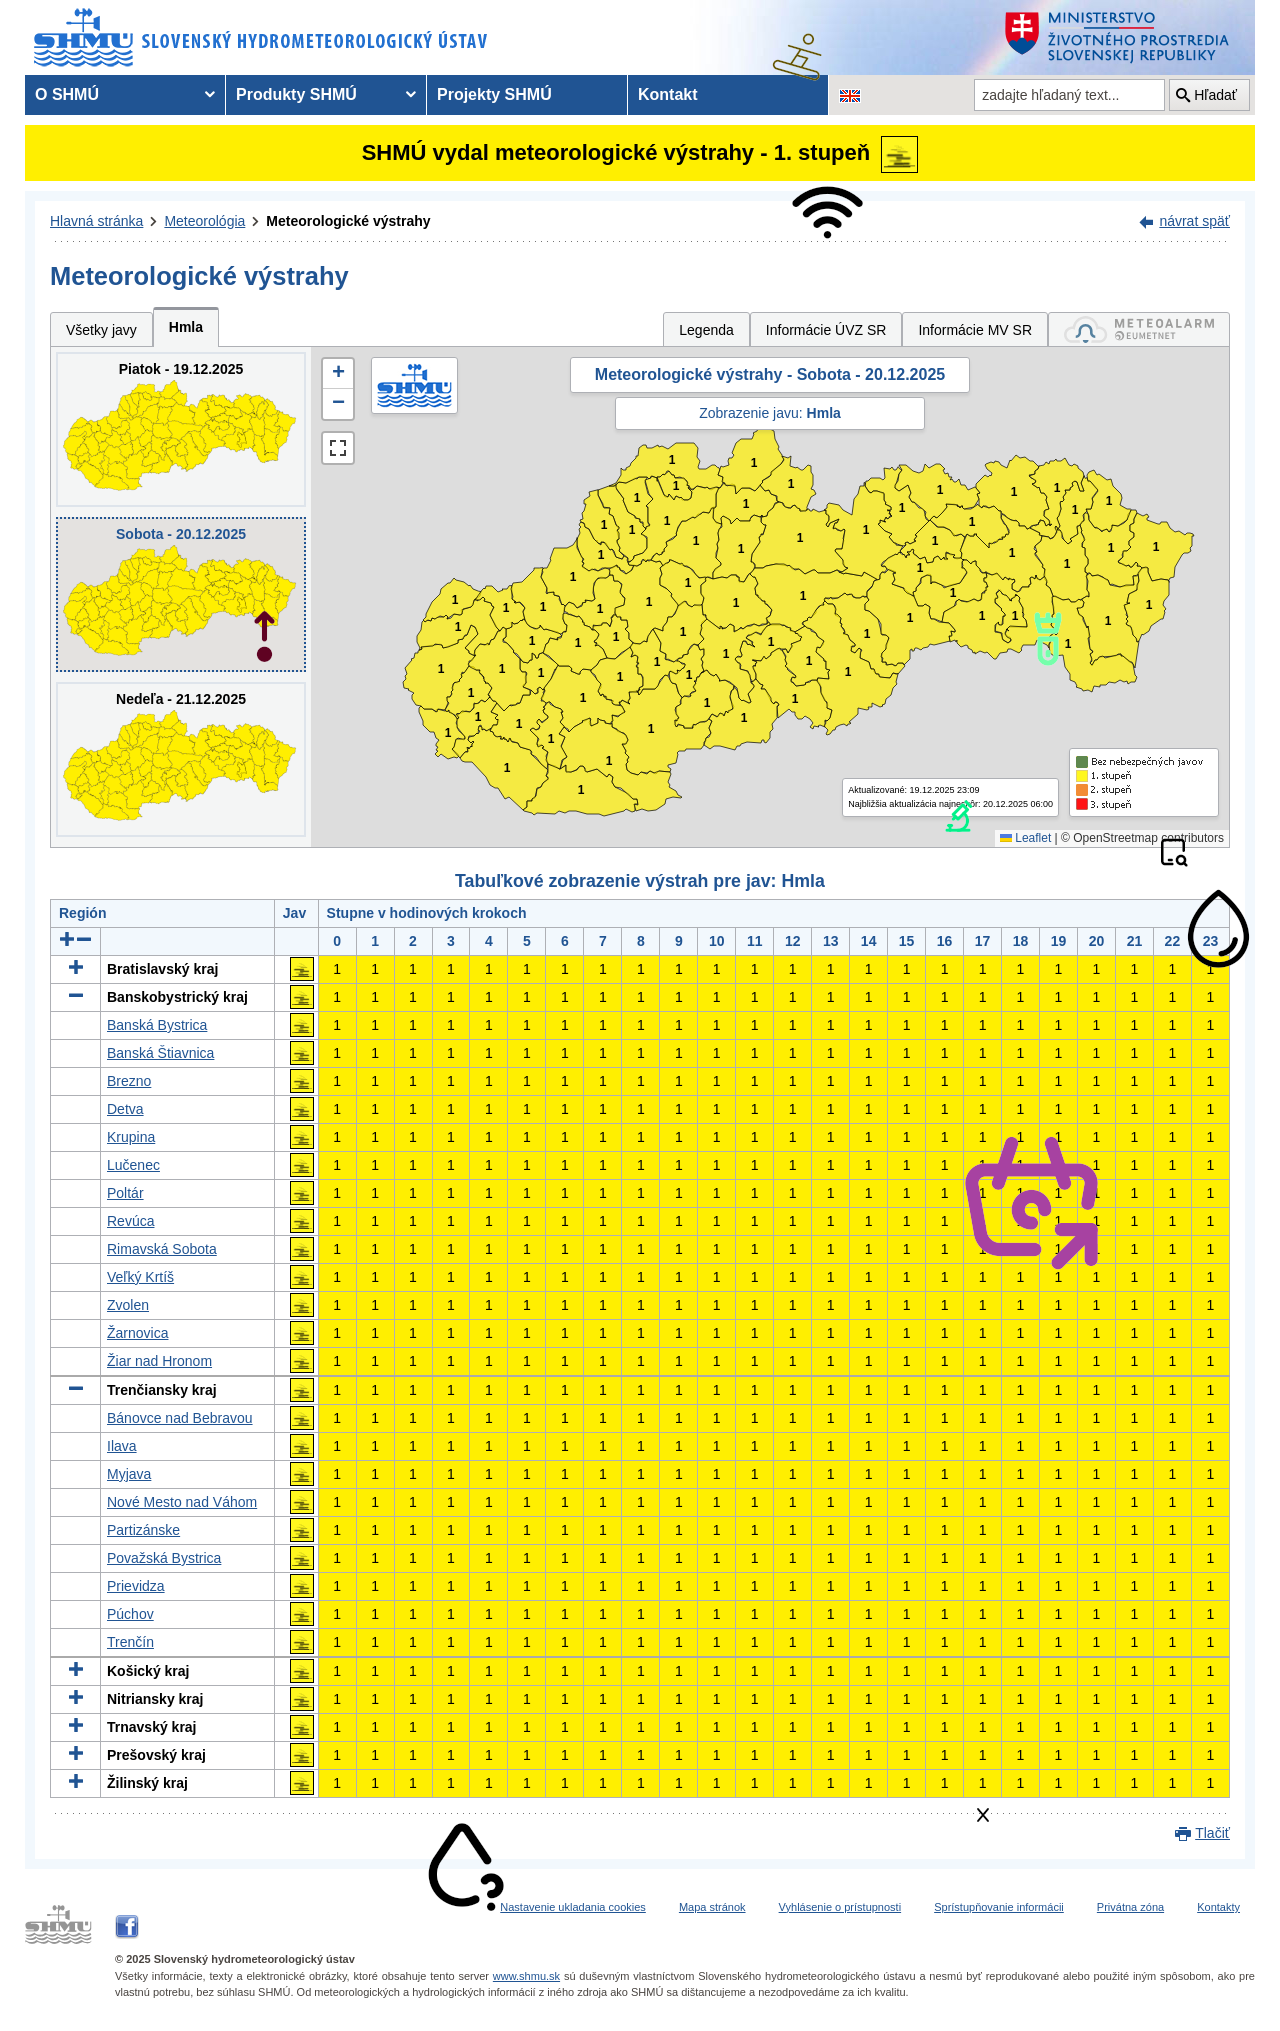  Describe the element at coordinates (800, 57) in the screenshot. I see `access snowboarding or winter sports activities` at that location.